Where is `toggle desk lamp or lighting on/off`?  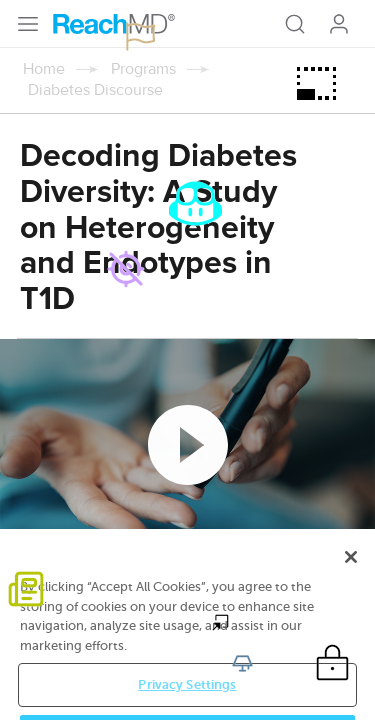
toggle desk lamp or lighting on/off is located at coordinates (242, 663).